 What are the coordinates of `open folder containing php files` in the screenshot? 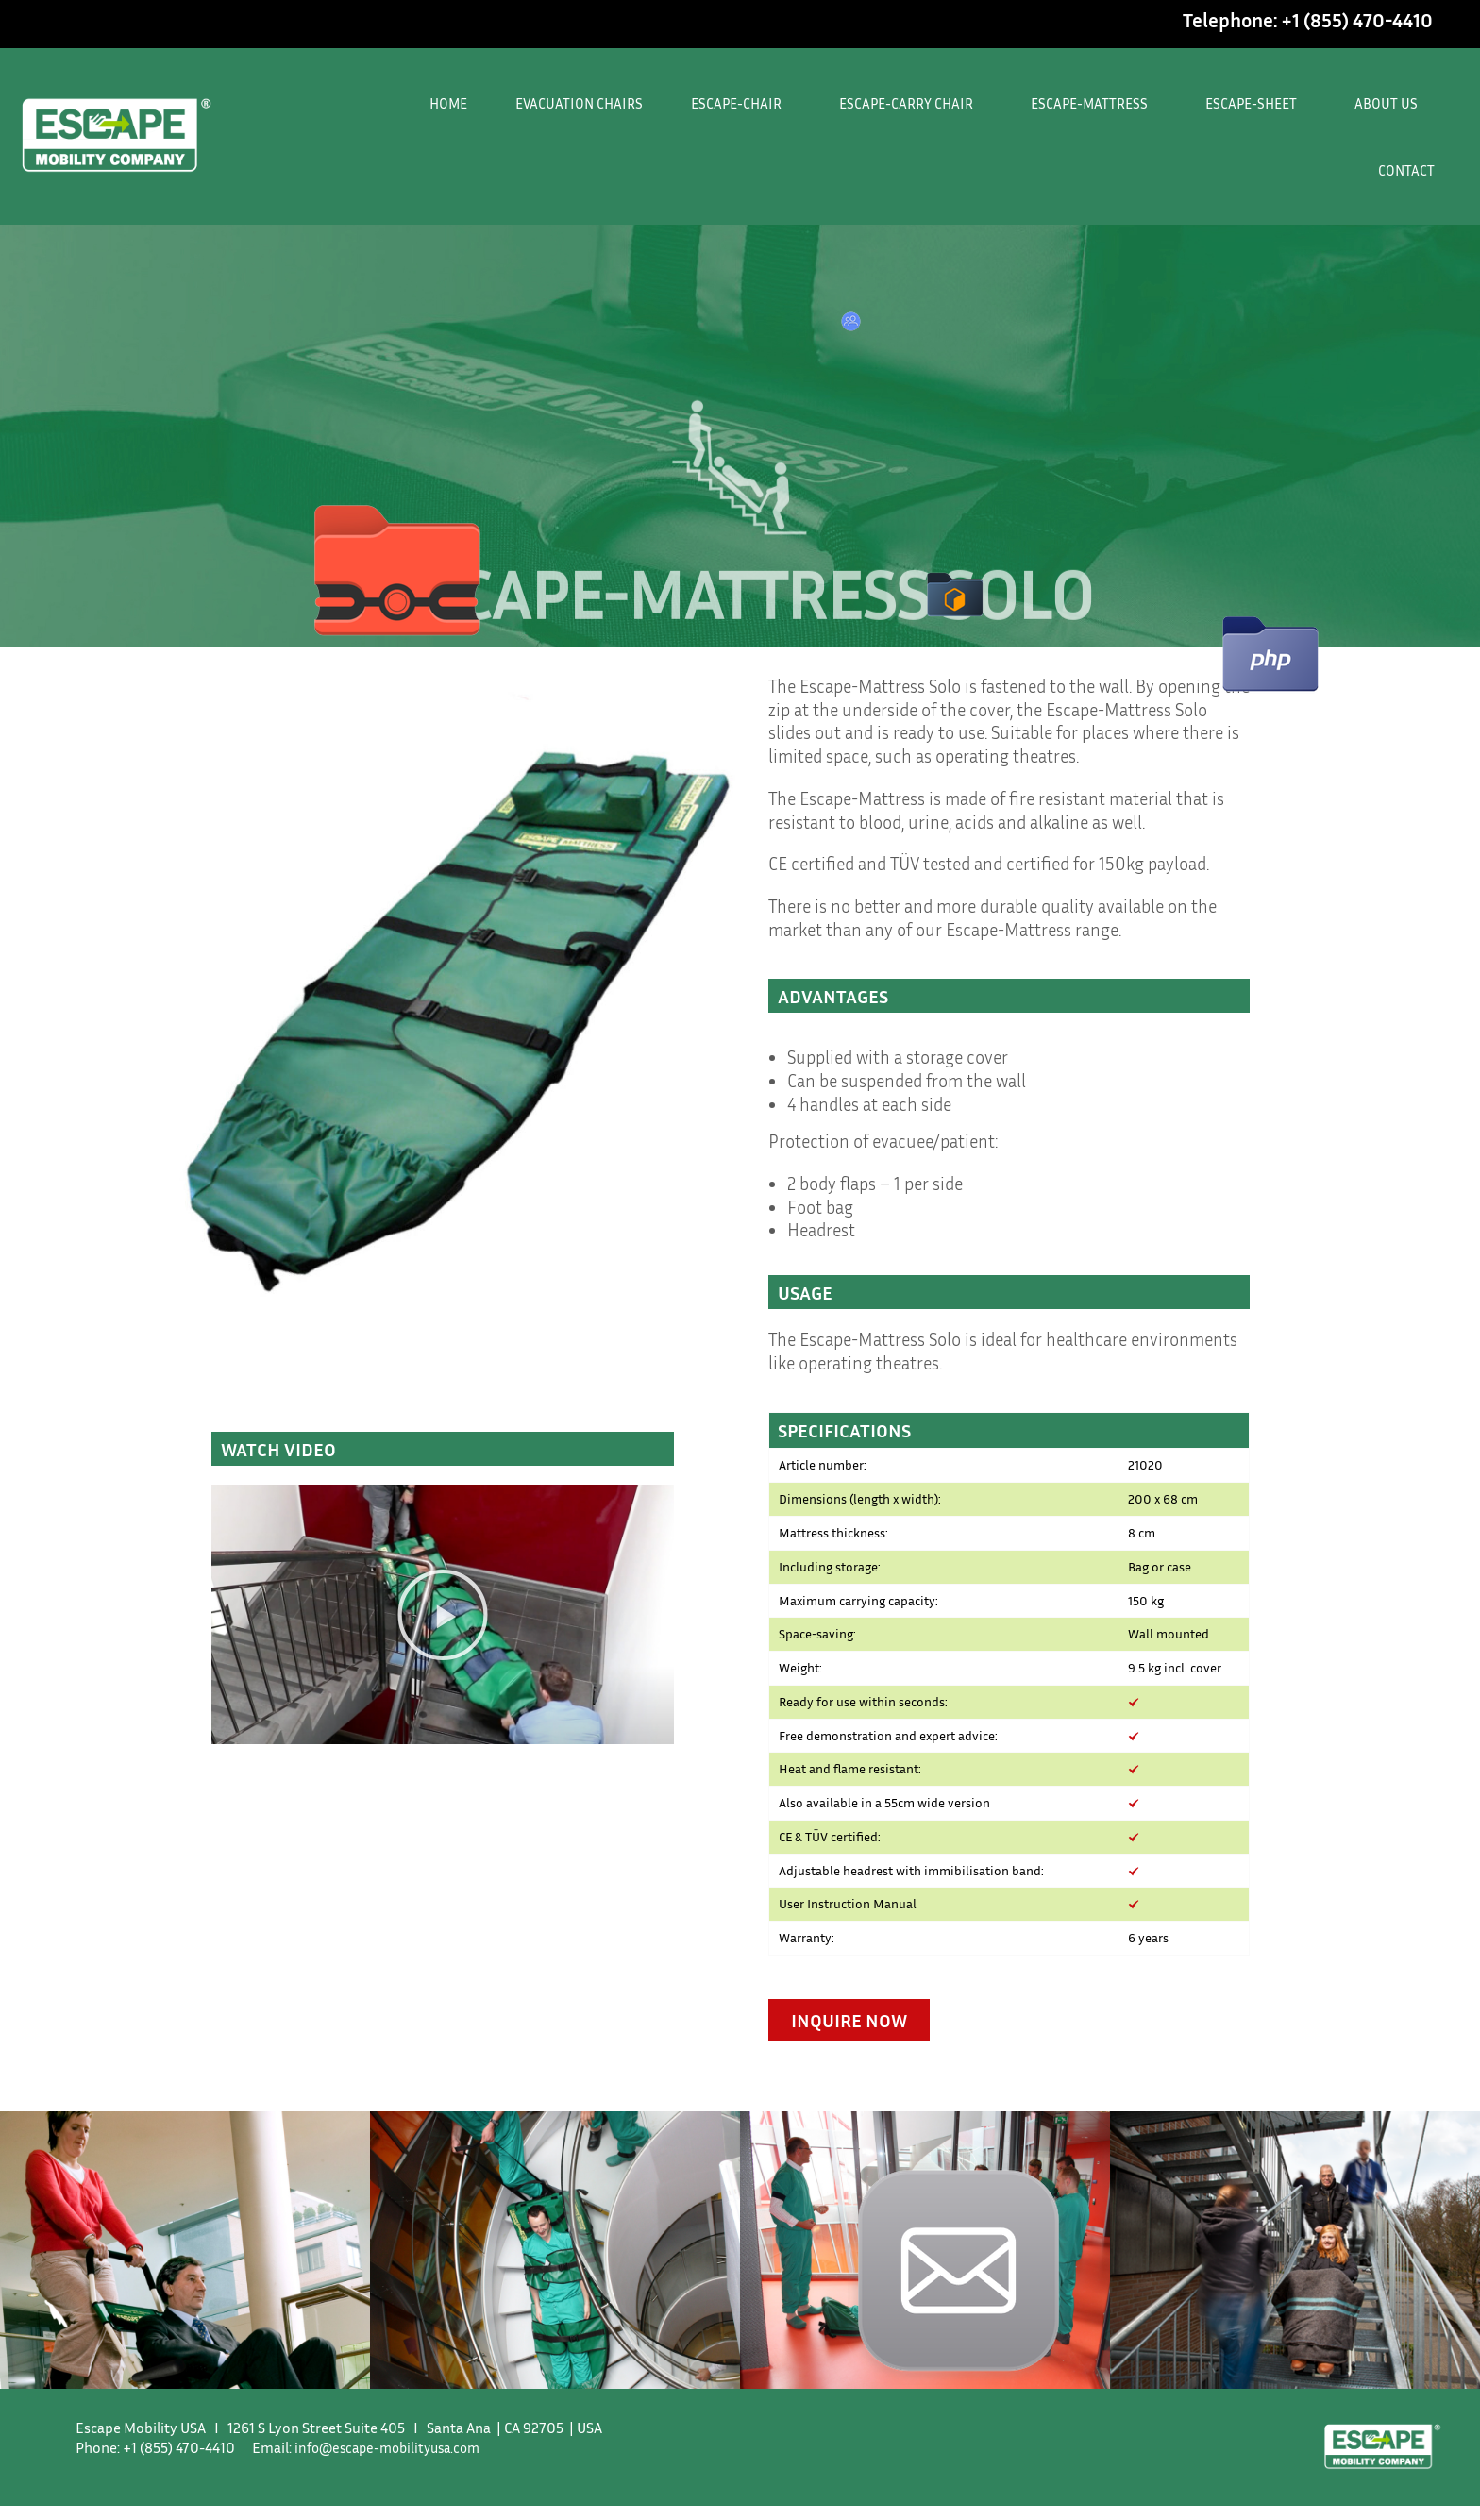 It's located at (1270, 656).